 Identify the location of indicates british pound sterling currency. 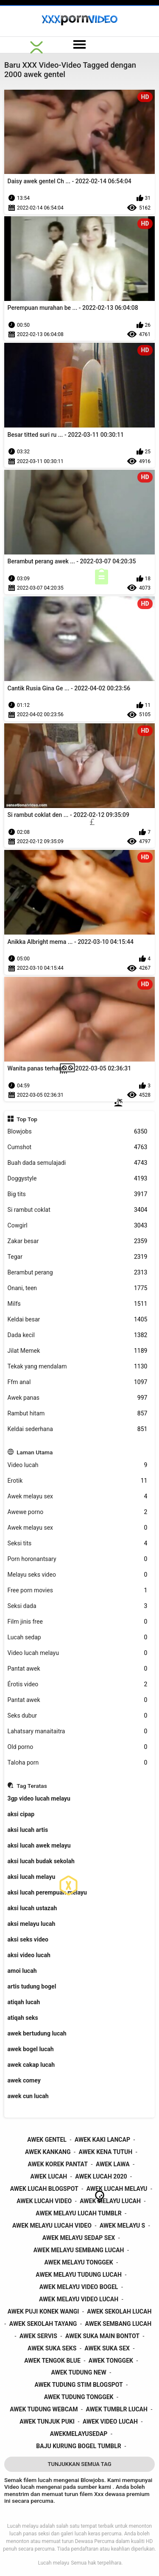
(92, 822).